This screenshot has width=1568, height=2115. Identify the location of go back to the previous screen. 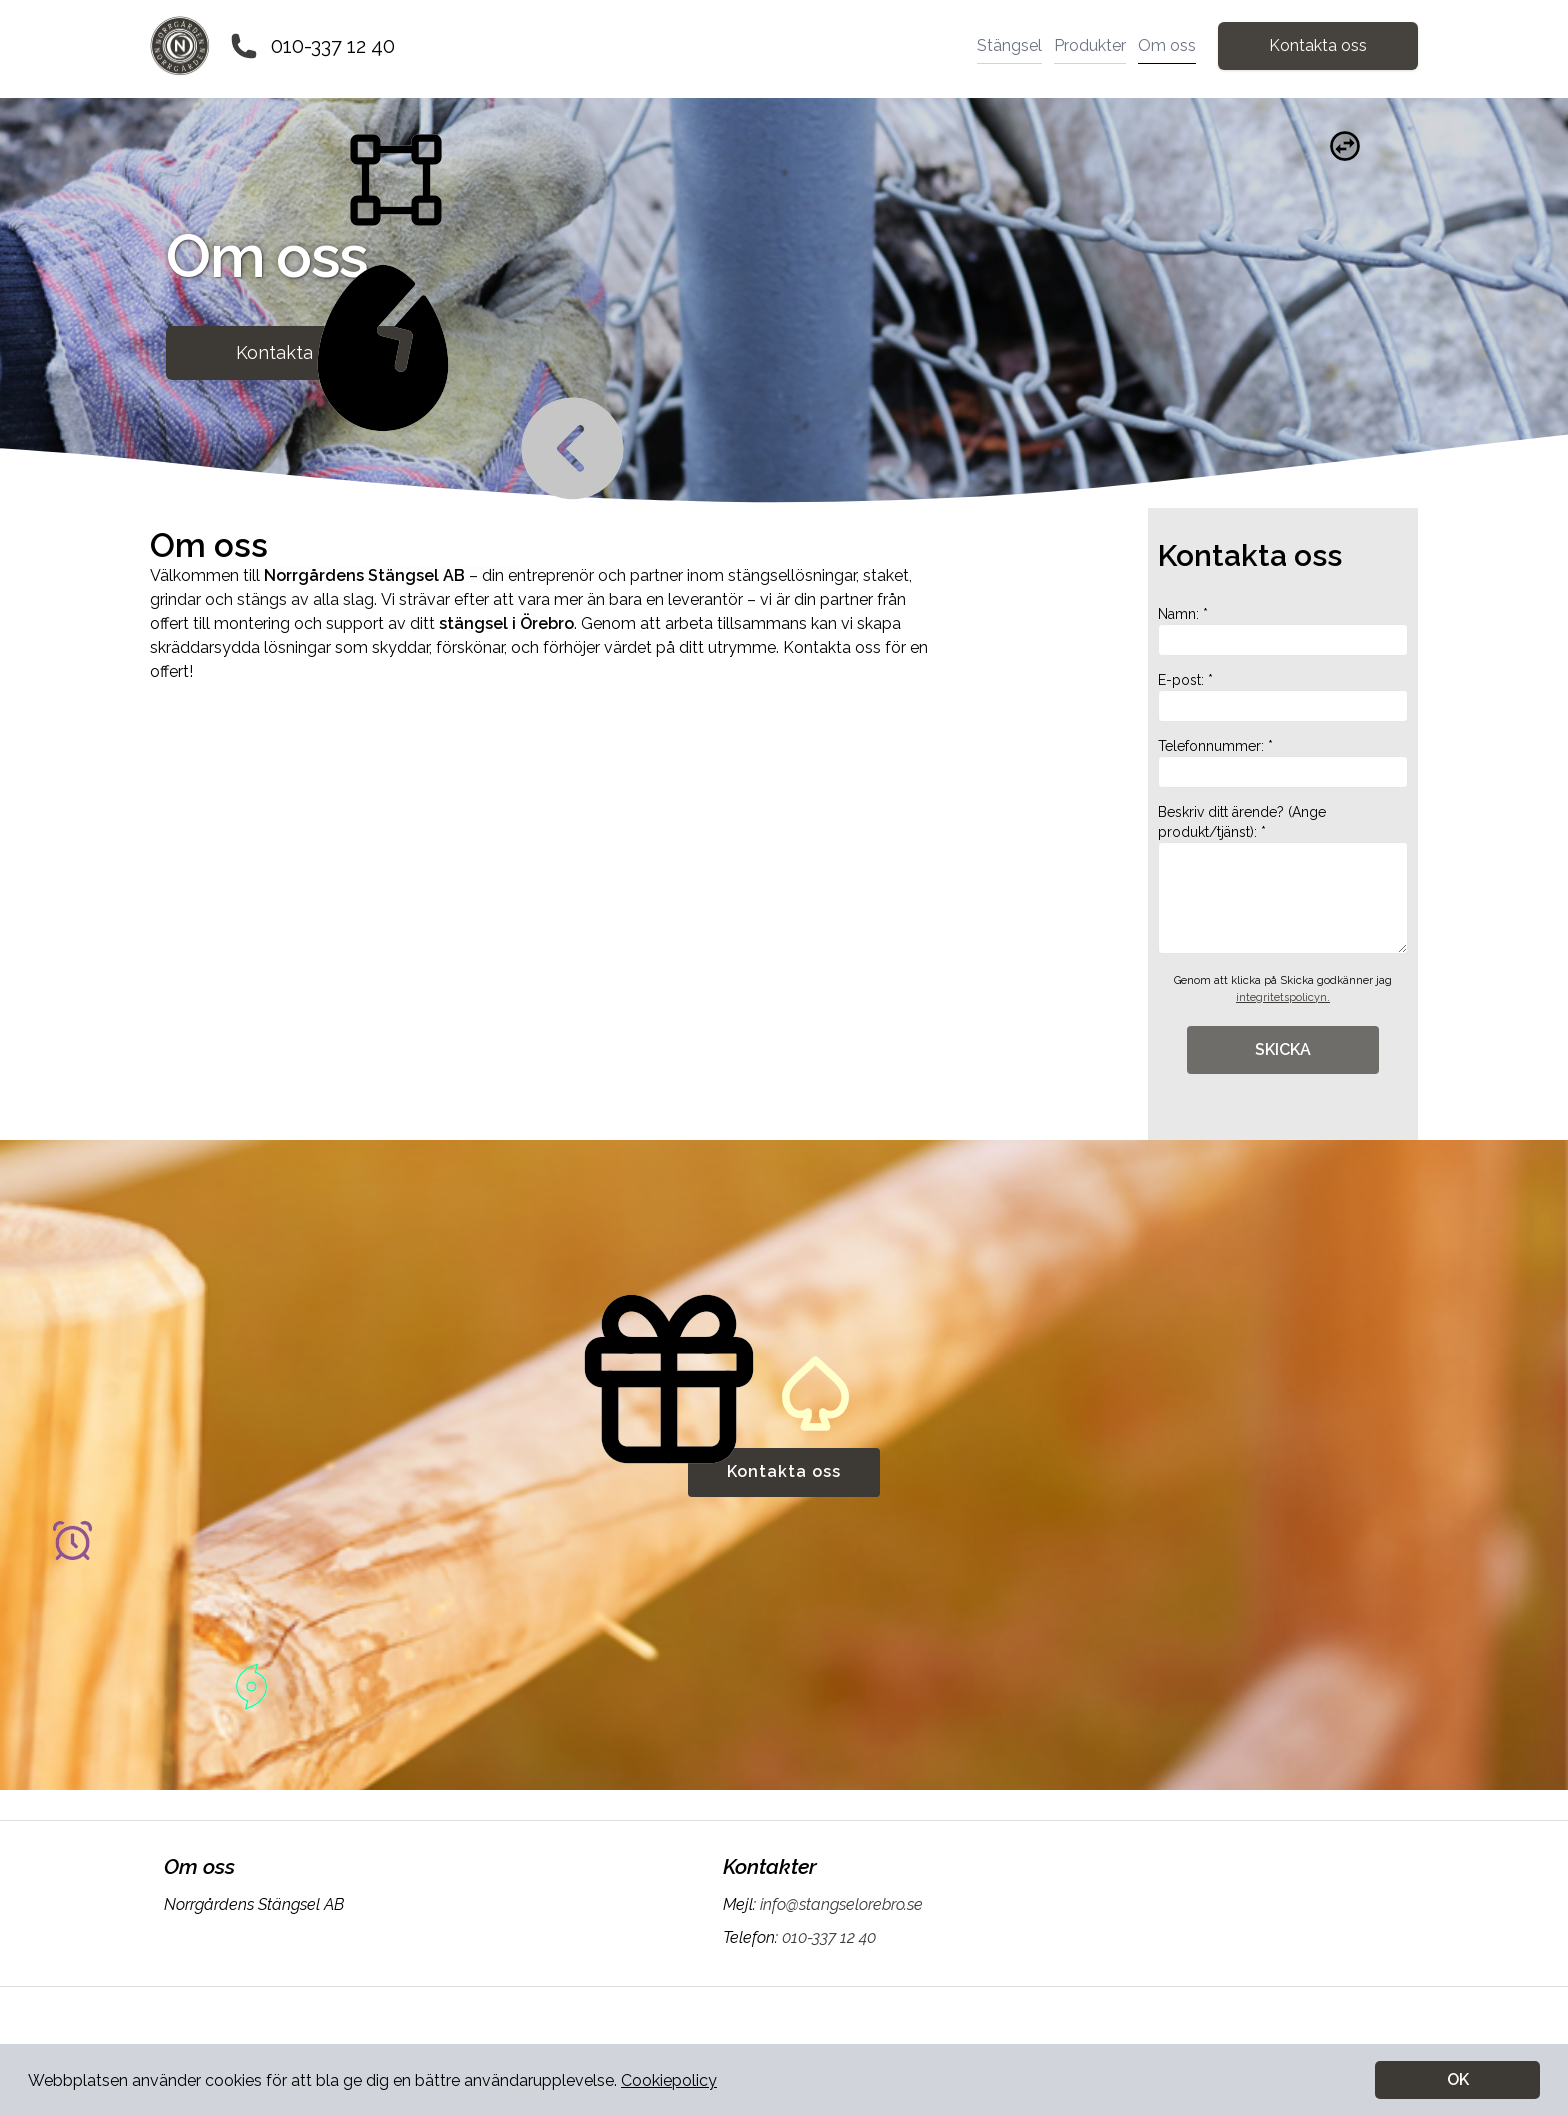
(572, 448).